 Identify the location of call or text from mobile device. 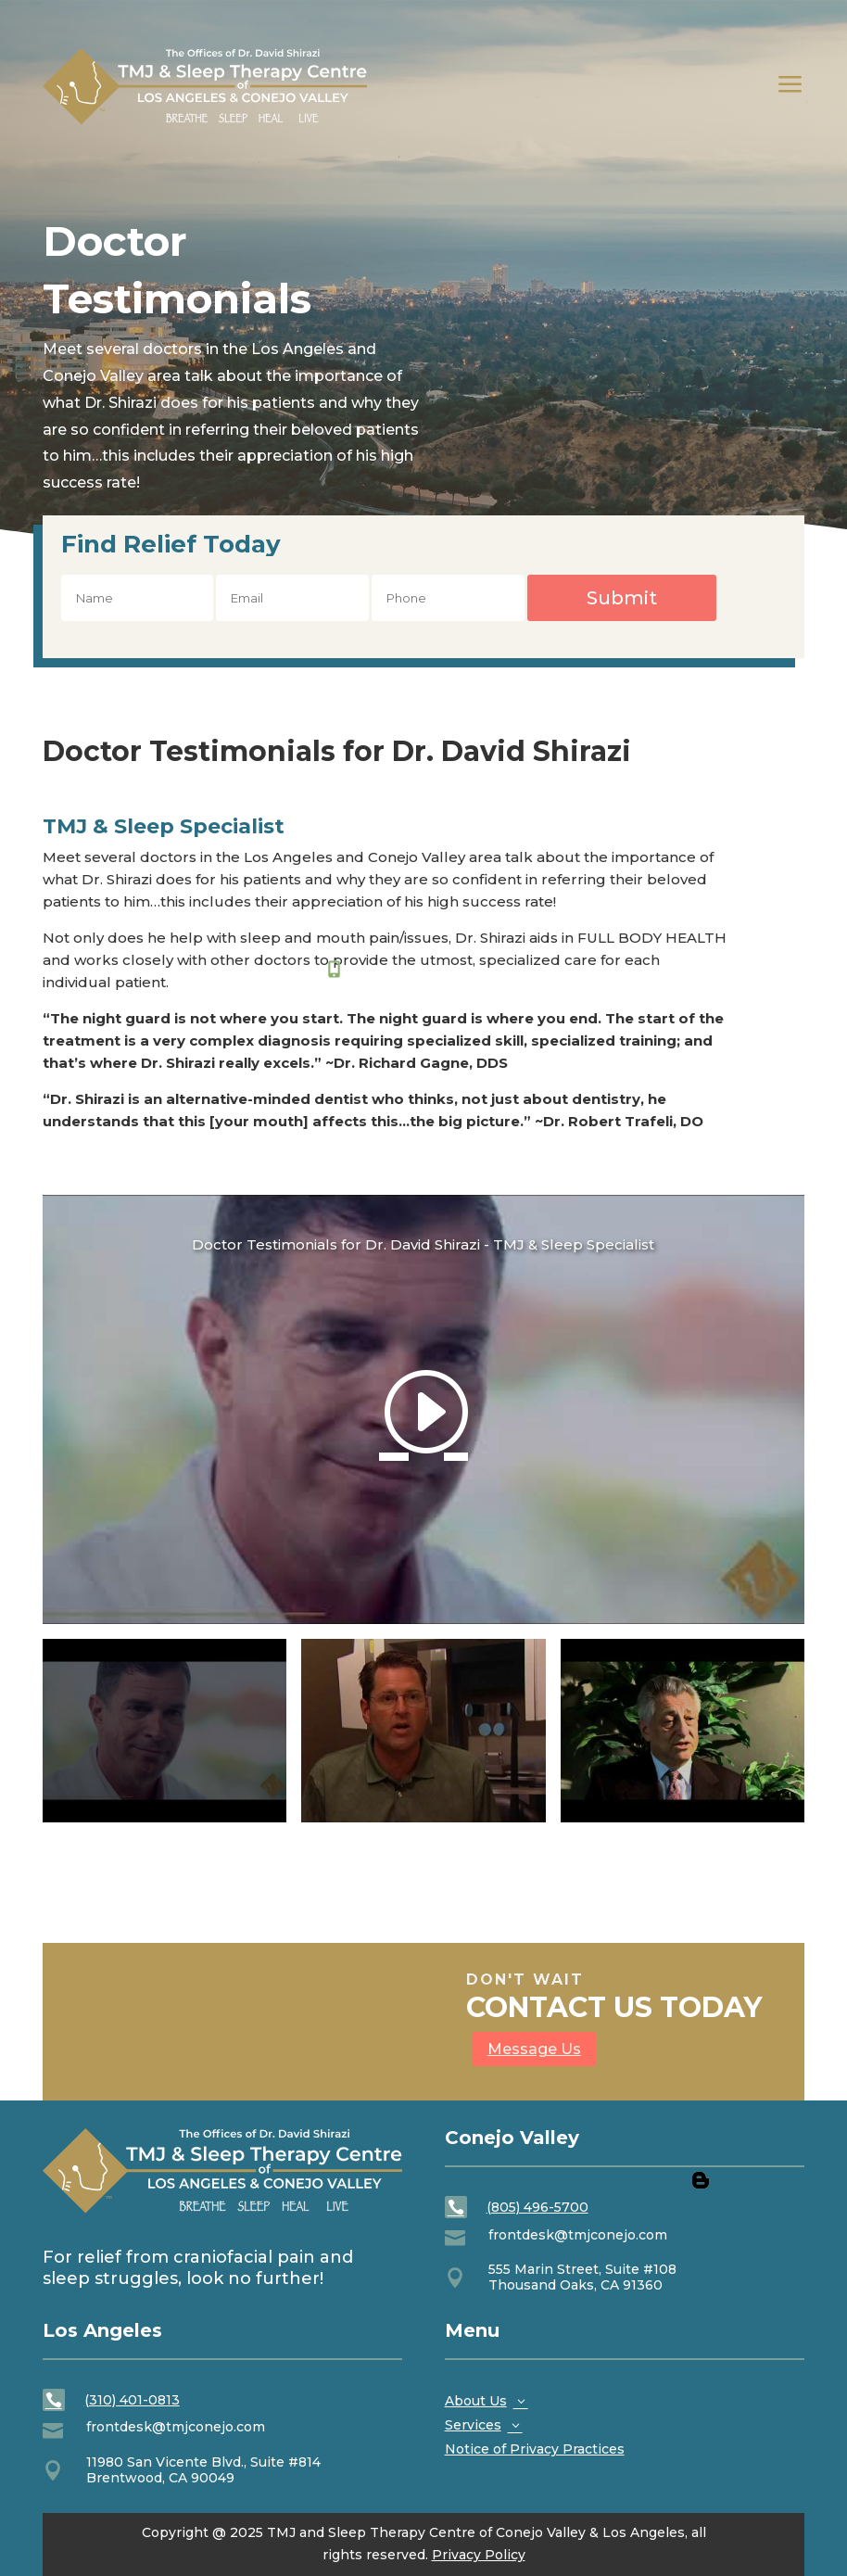
(334, 969).